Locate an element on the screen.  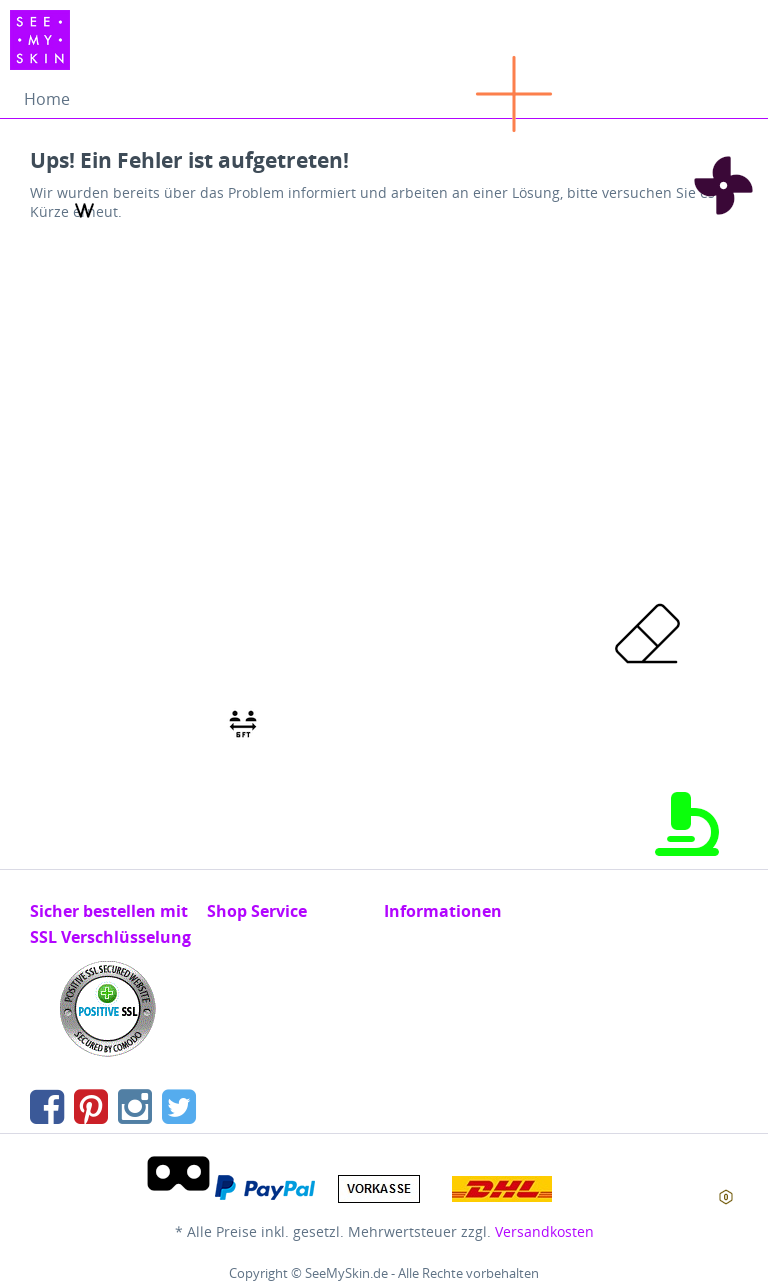
indicates social distancing requirement of 6 feet is located at coordinates (243, 724).